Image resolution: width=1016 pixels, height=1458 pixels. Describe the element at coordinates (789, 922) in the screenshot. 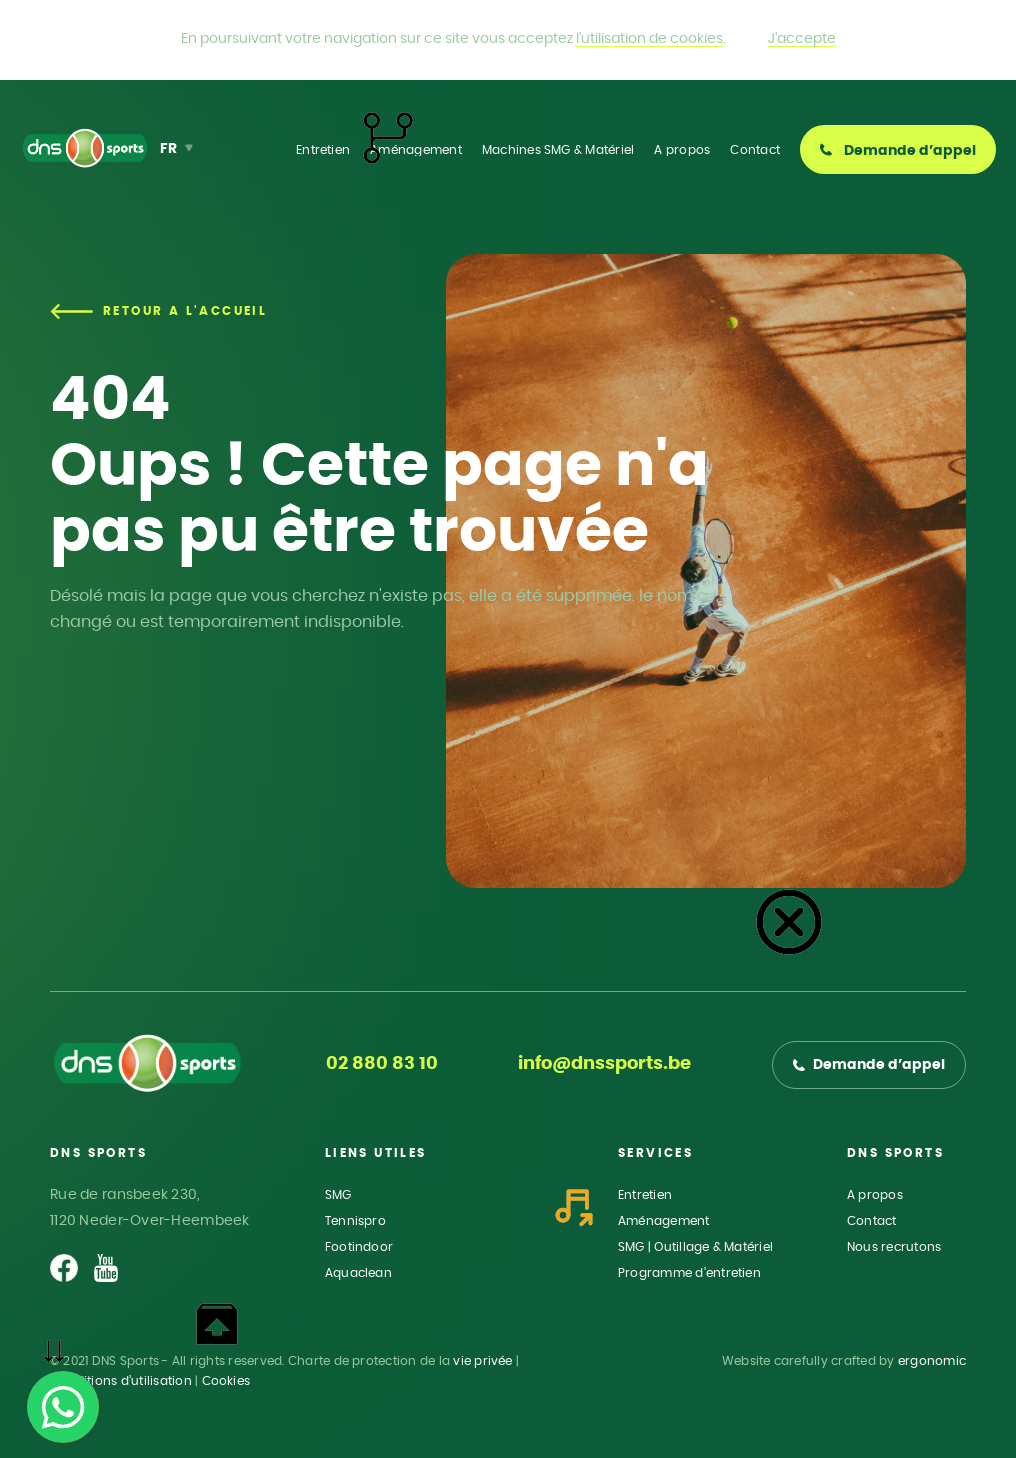

I see `playstation cross button symbol` at that location.